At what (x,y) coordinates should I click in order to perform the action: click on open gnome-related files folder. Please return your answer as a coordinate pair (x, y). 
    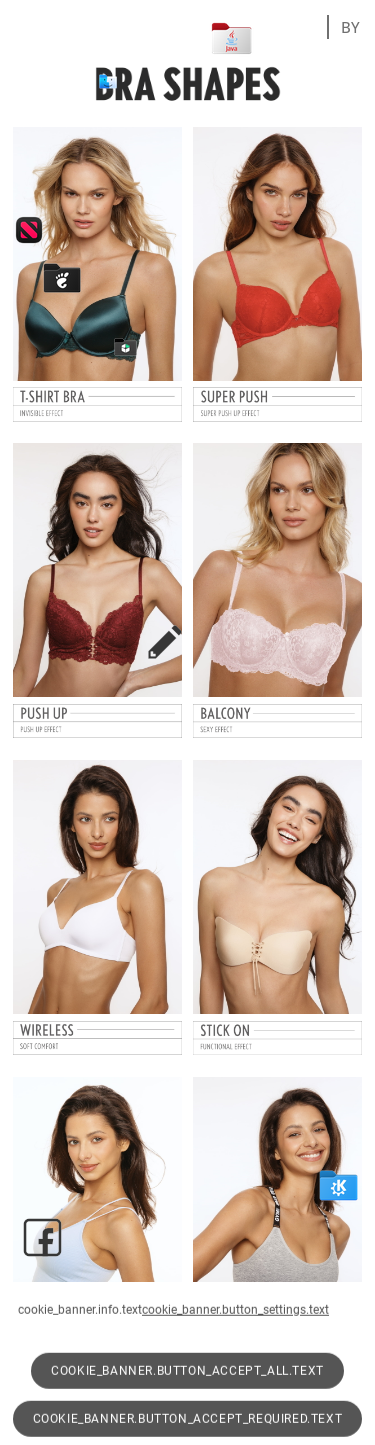
    Looking at the image, I should click on (62, 279).